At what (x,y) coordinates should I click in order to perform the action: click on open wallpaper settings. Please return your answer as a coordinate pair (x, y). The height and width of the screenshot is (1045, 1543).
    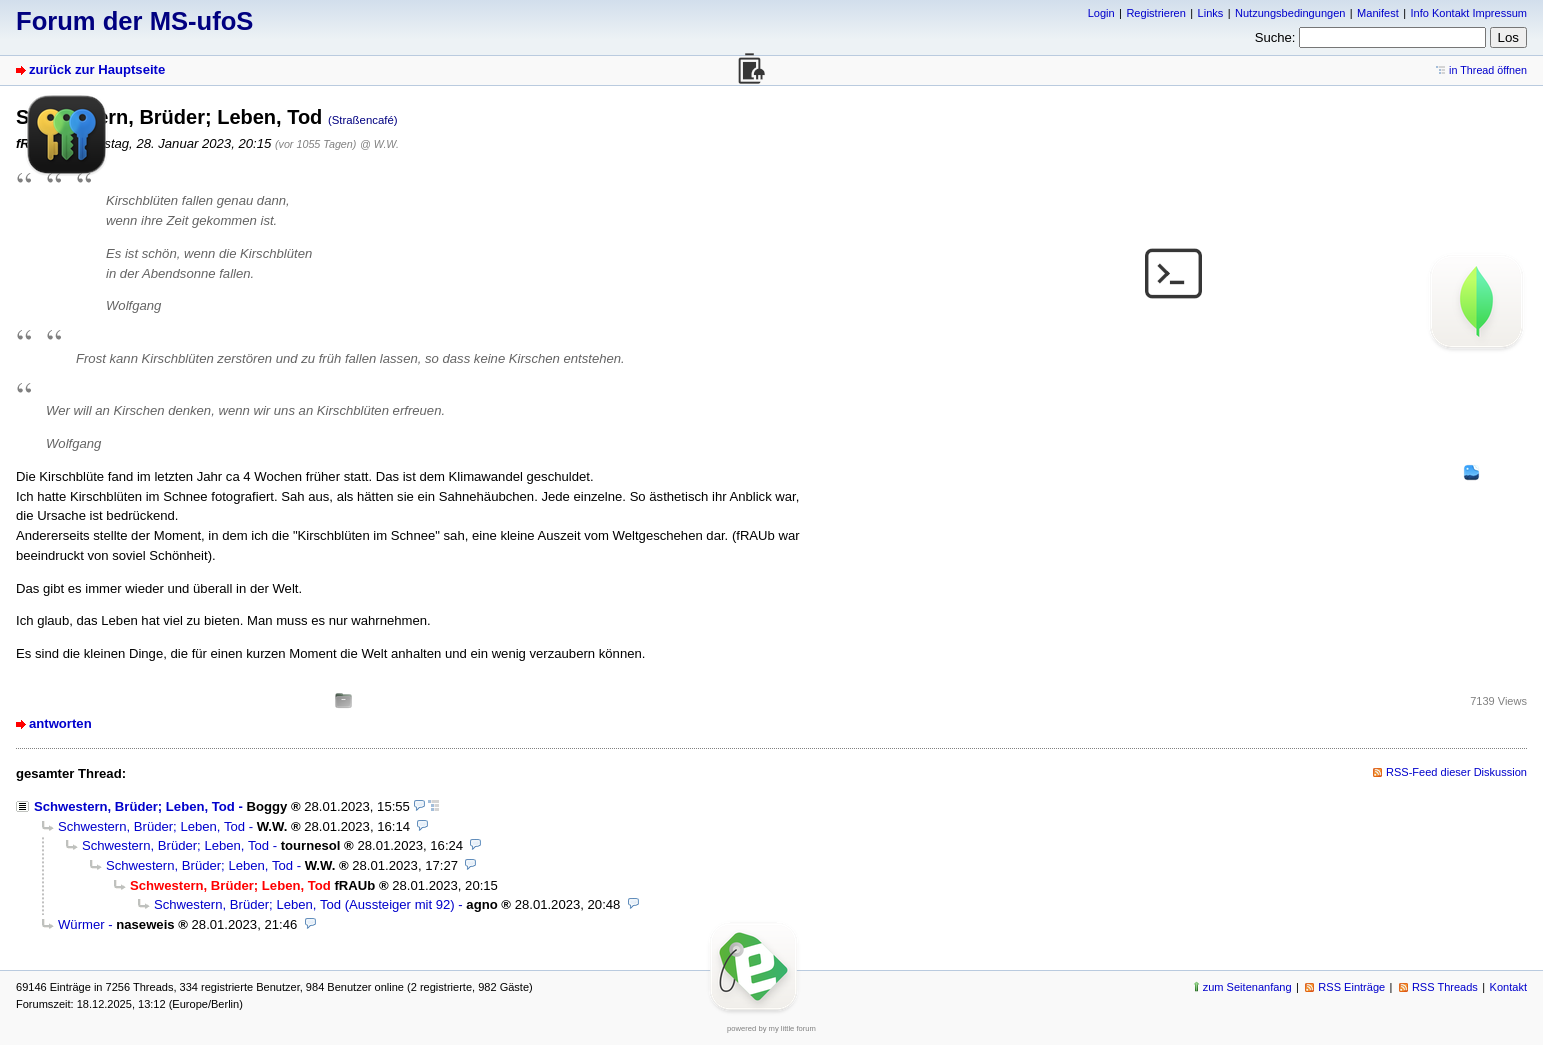
    Looking at the image, I should click on (1471, 472).